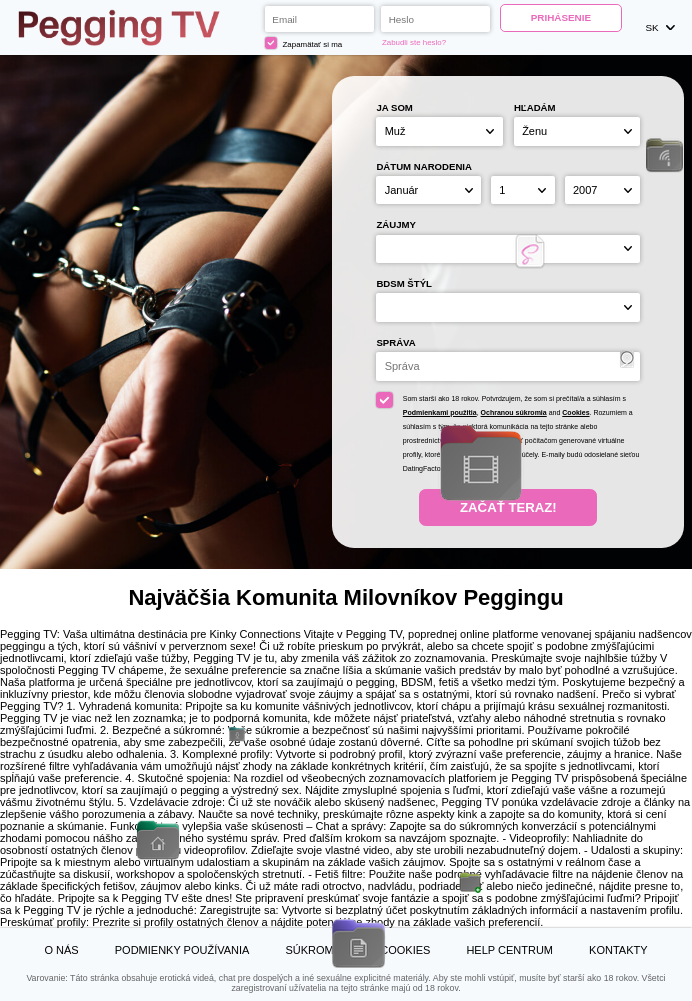  I want to click on open your videos folder, so click(481, 463).